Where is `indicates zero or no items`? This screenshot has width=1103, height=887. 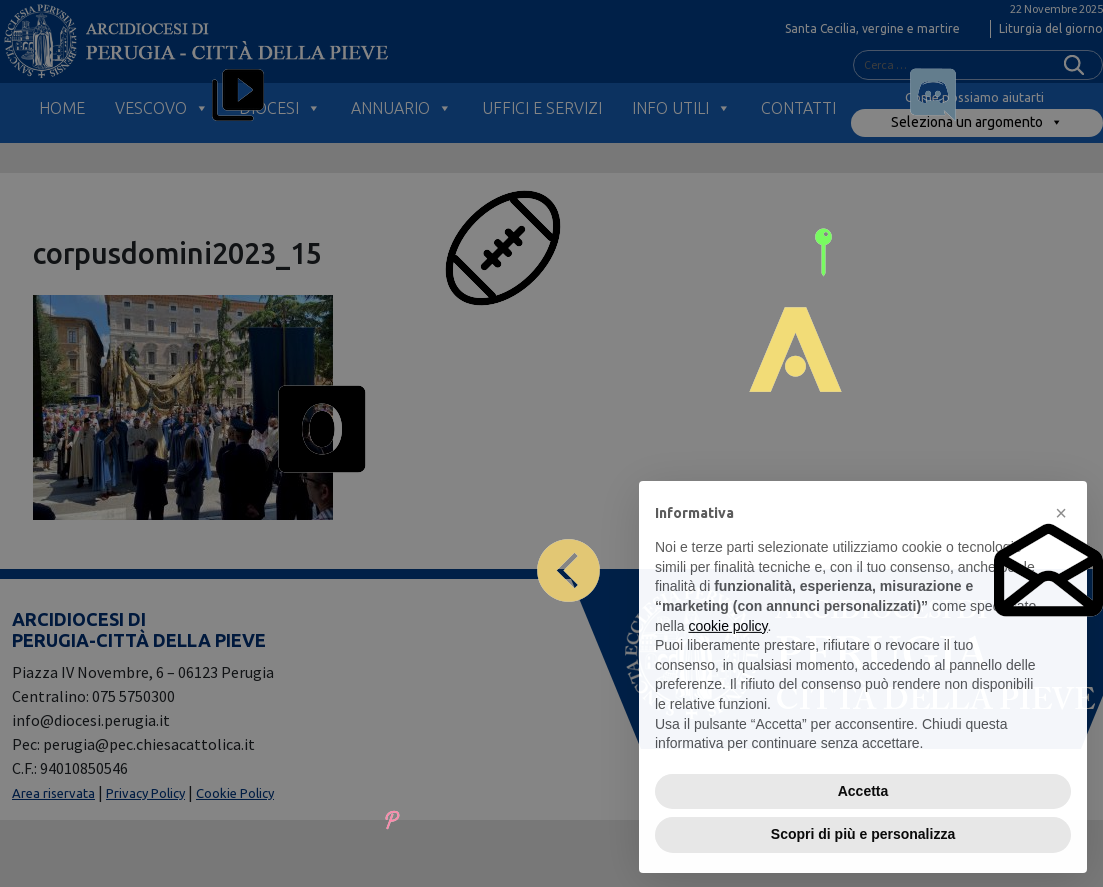 indicates zero or no items is located at coordinates (322, 429).